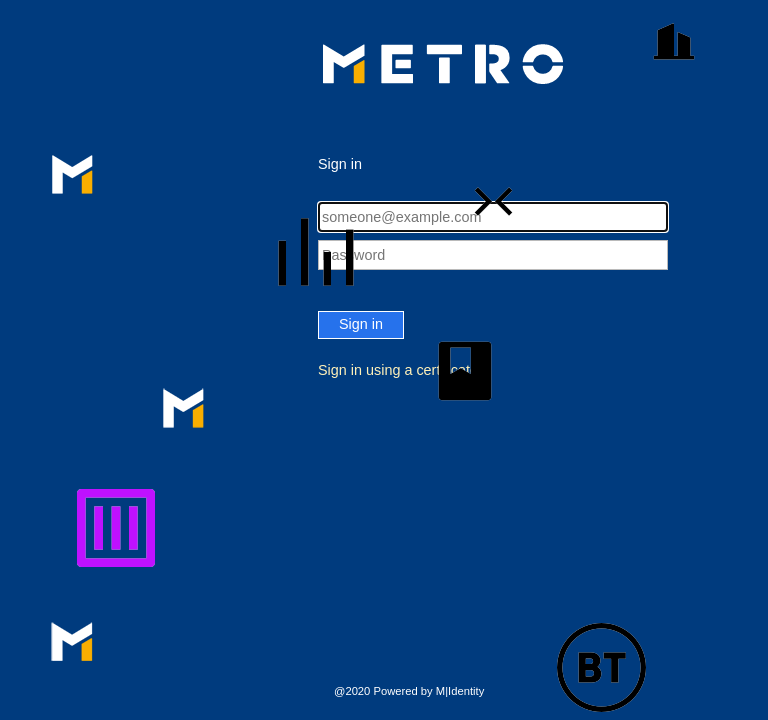  What do you see at coordinates (493, 201) in the screenshot?
I see `collapse or contract horizontal panels` at bounding box center [493, 201].